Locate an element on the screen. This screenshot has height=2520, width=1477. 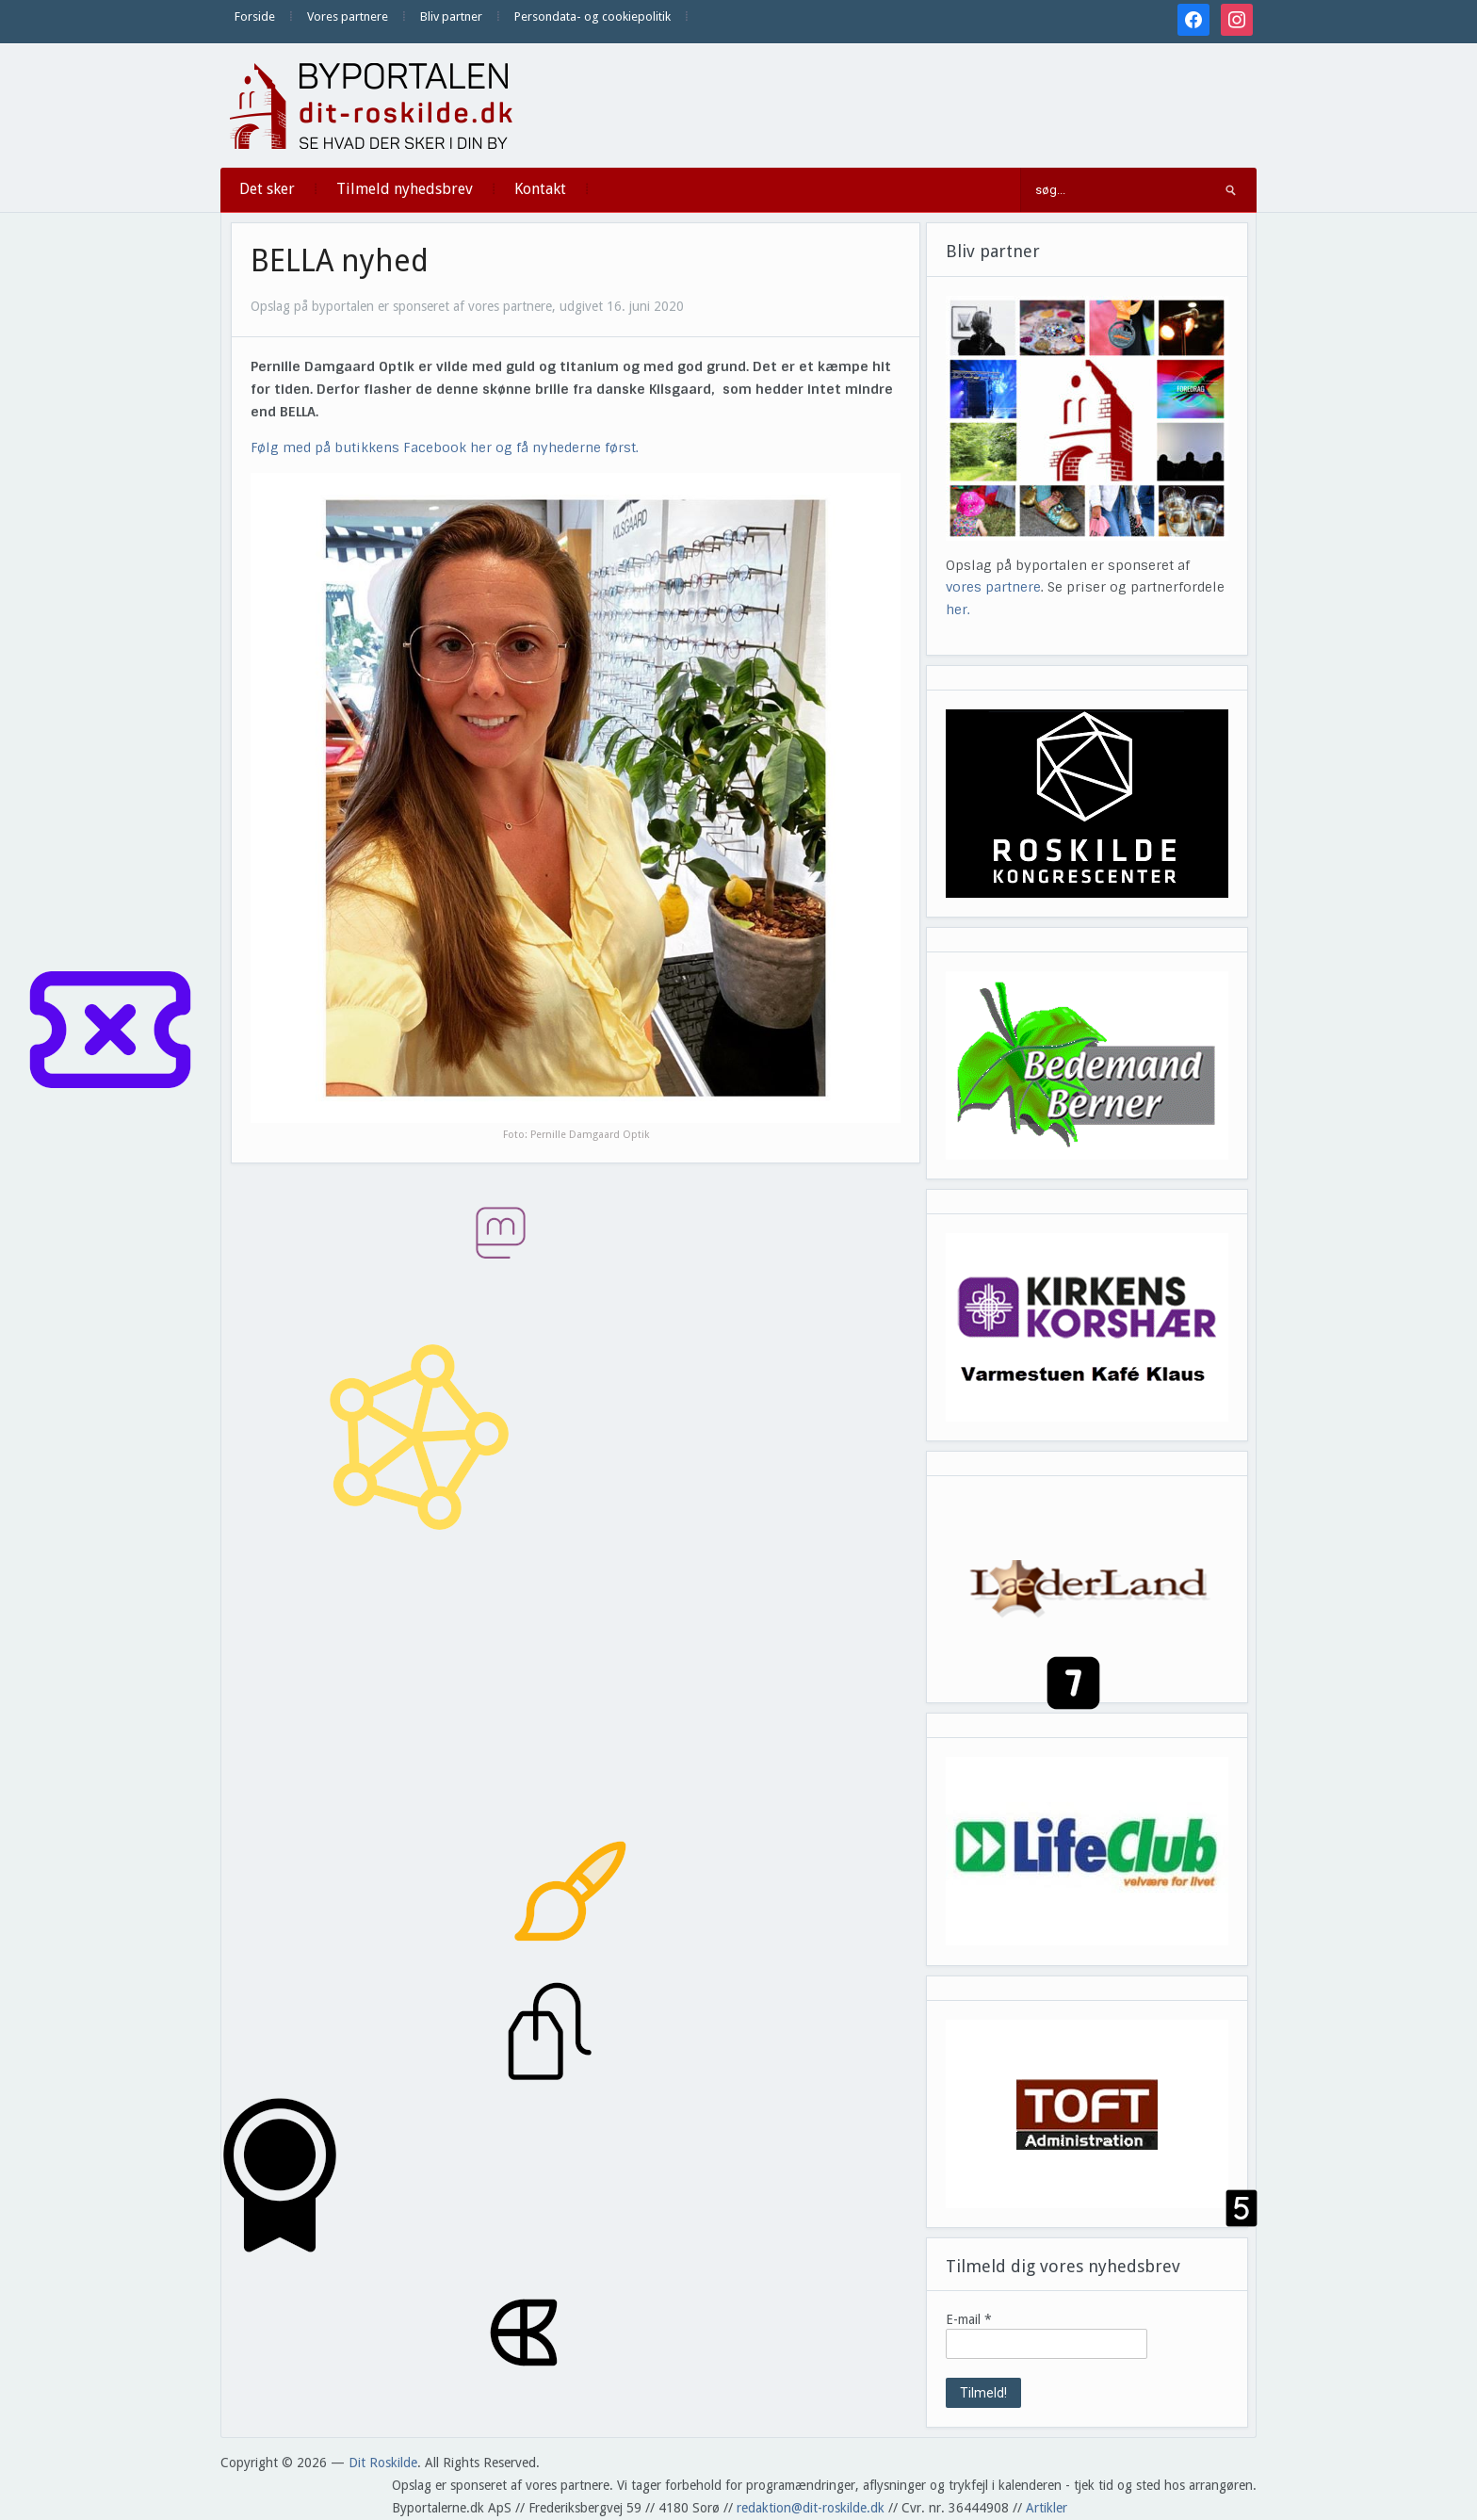
connect to the fediverse network is located at coordinates (415, 1437).